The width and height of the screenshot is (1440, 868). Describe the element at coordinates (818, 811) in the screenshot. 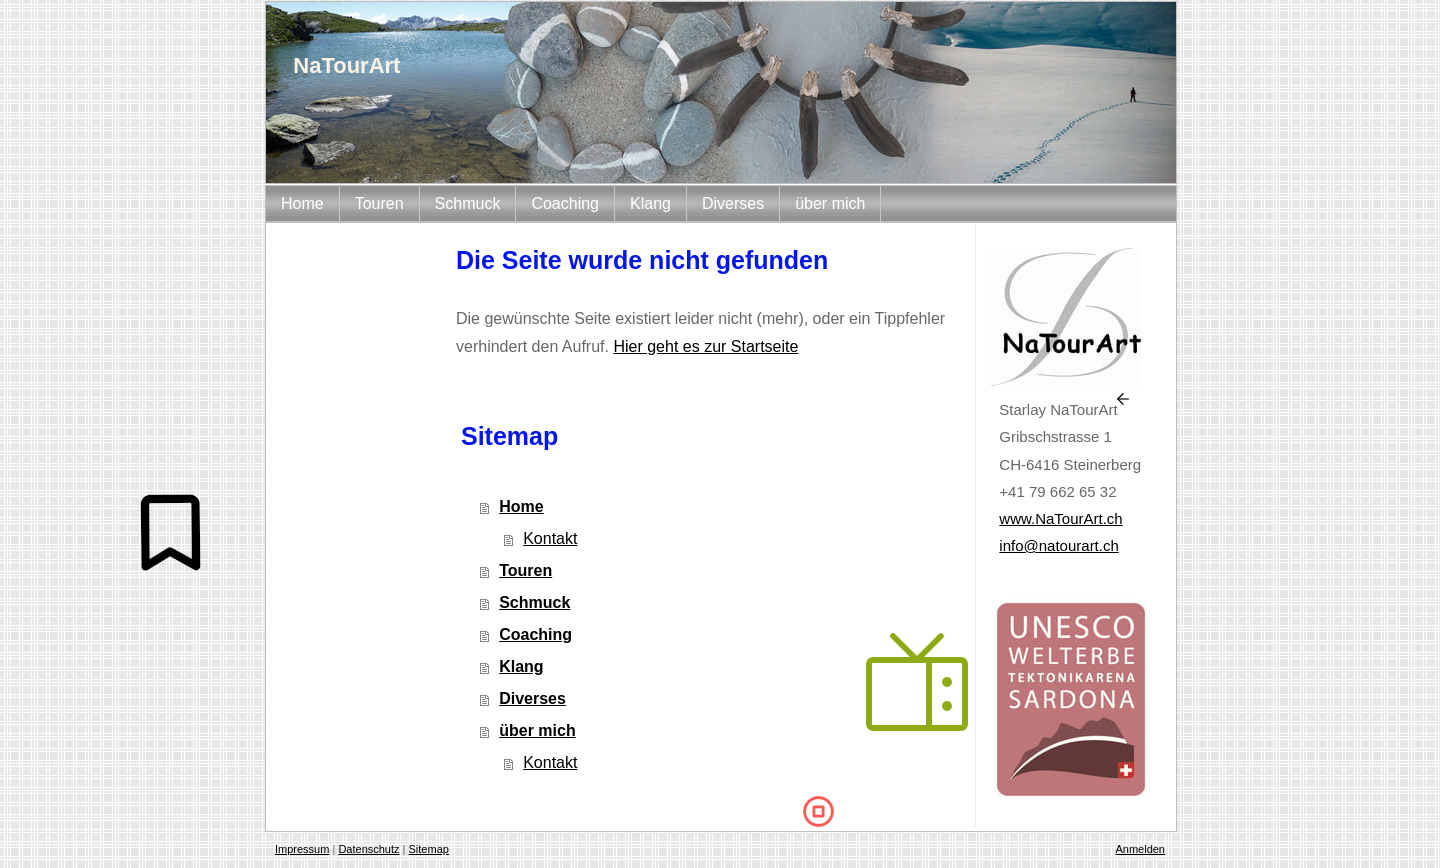

I see `stop media playback` at that location.